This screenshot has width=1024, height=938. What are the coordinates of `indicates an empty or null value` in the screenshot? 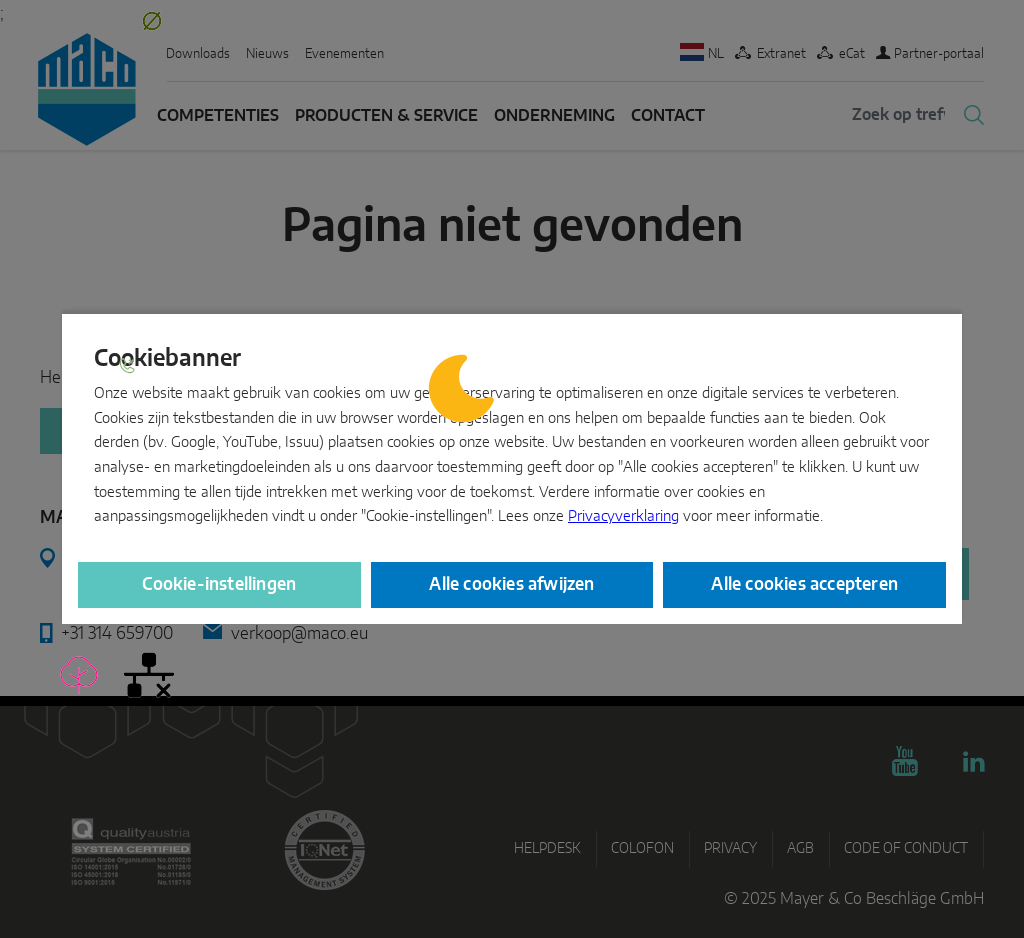 It's located at (152, 21).